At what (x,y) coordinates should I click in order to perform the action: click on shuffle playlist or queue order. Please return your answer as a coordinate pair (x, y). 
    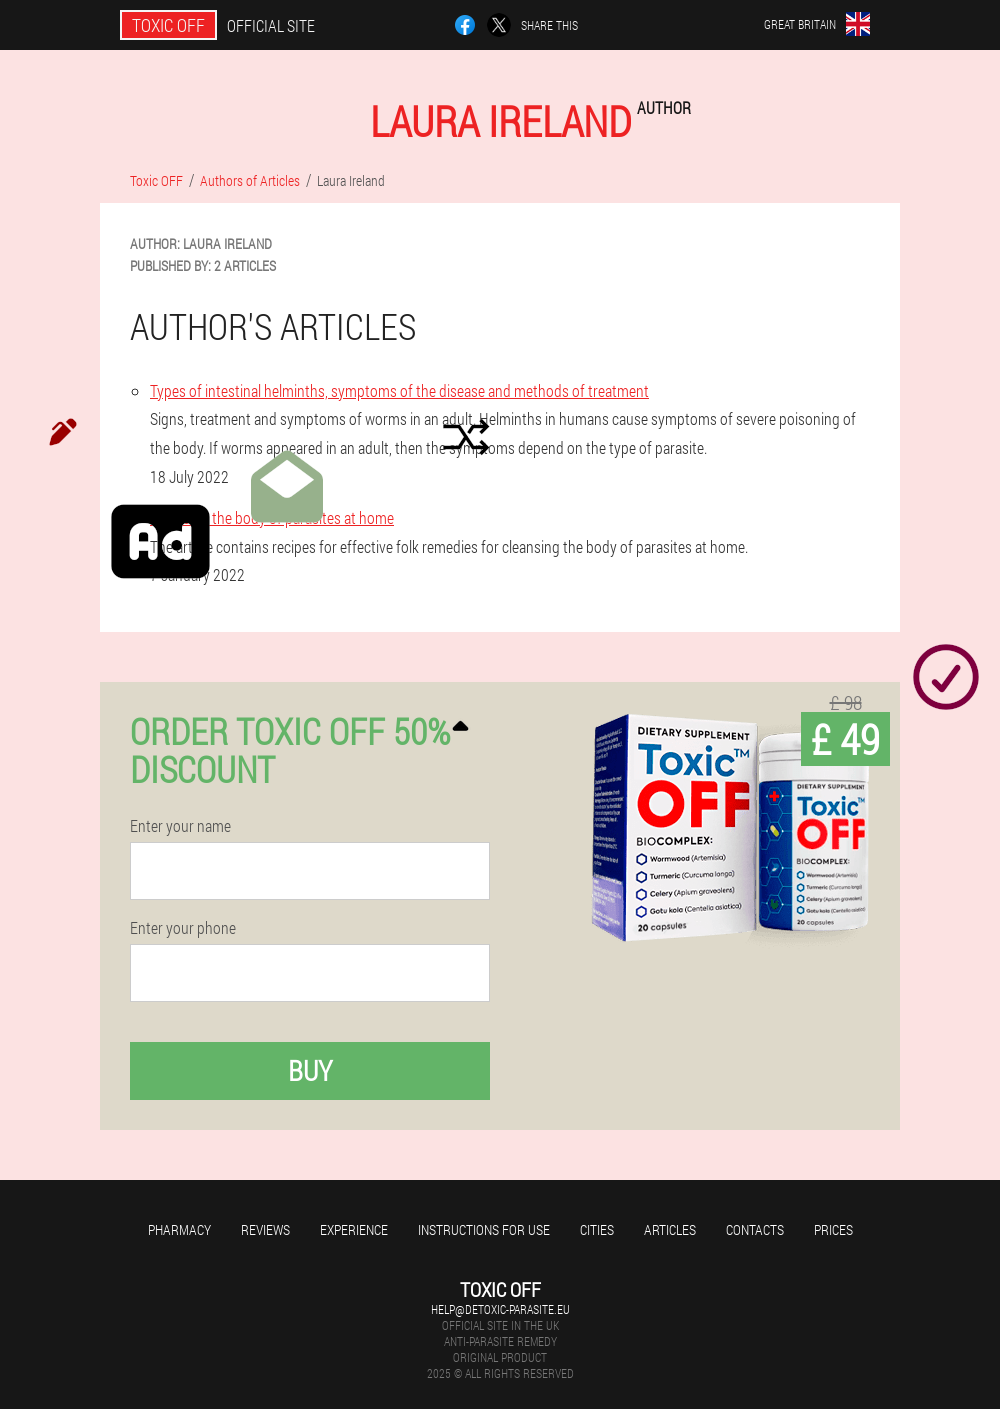
    Looking at the image, I should click on (466, 437).